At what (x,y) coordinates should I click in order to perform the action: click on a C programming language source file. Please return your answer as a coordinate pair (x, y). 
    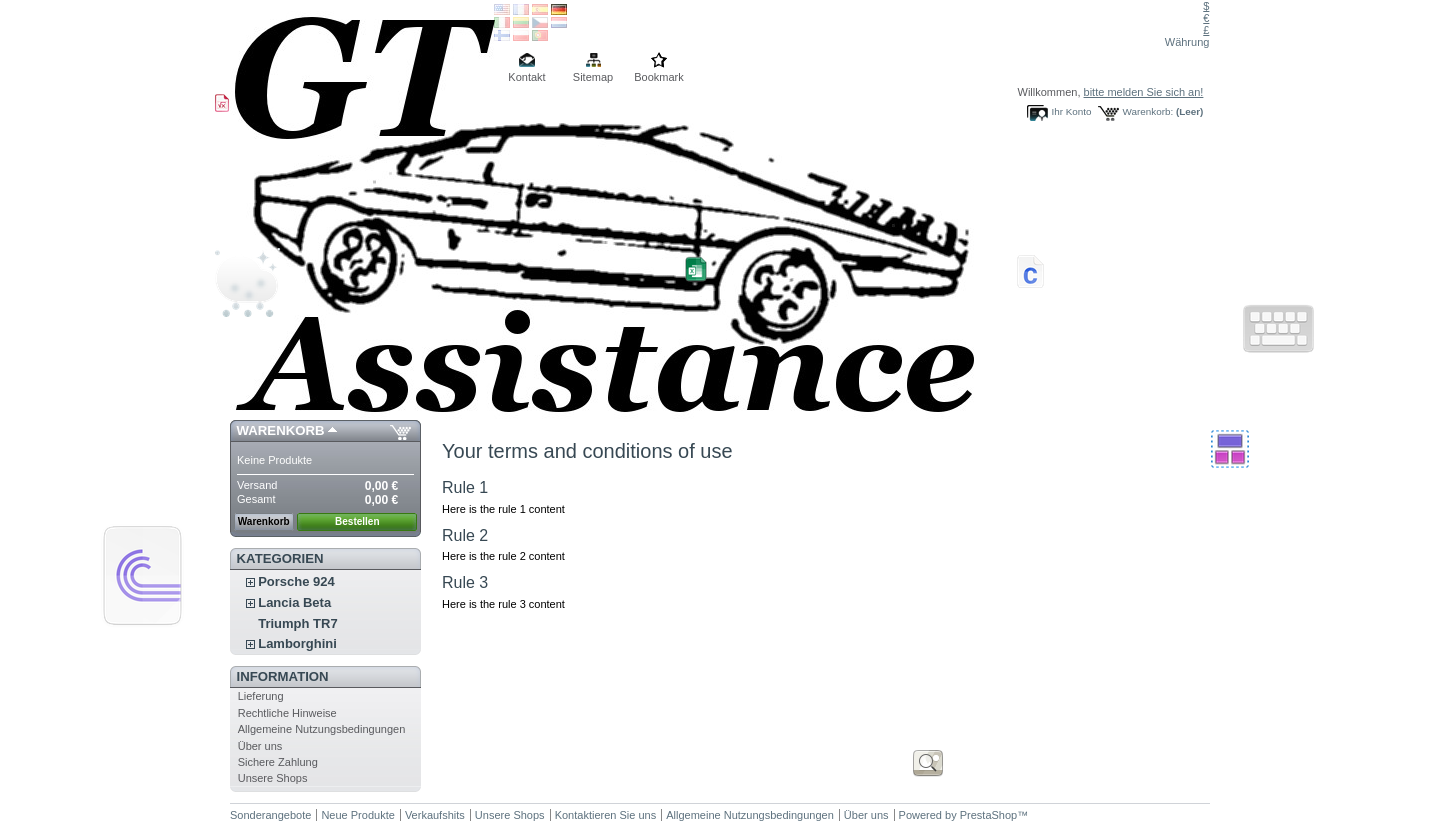
    Looking at the image, I should click on (1030, 271).